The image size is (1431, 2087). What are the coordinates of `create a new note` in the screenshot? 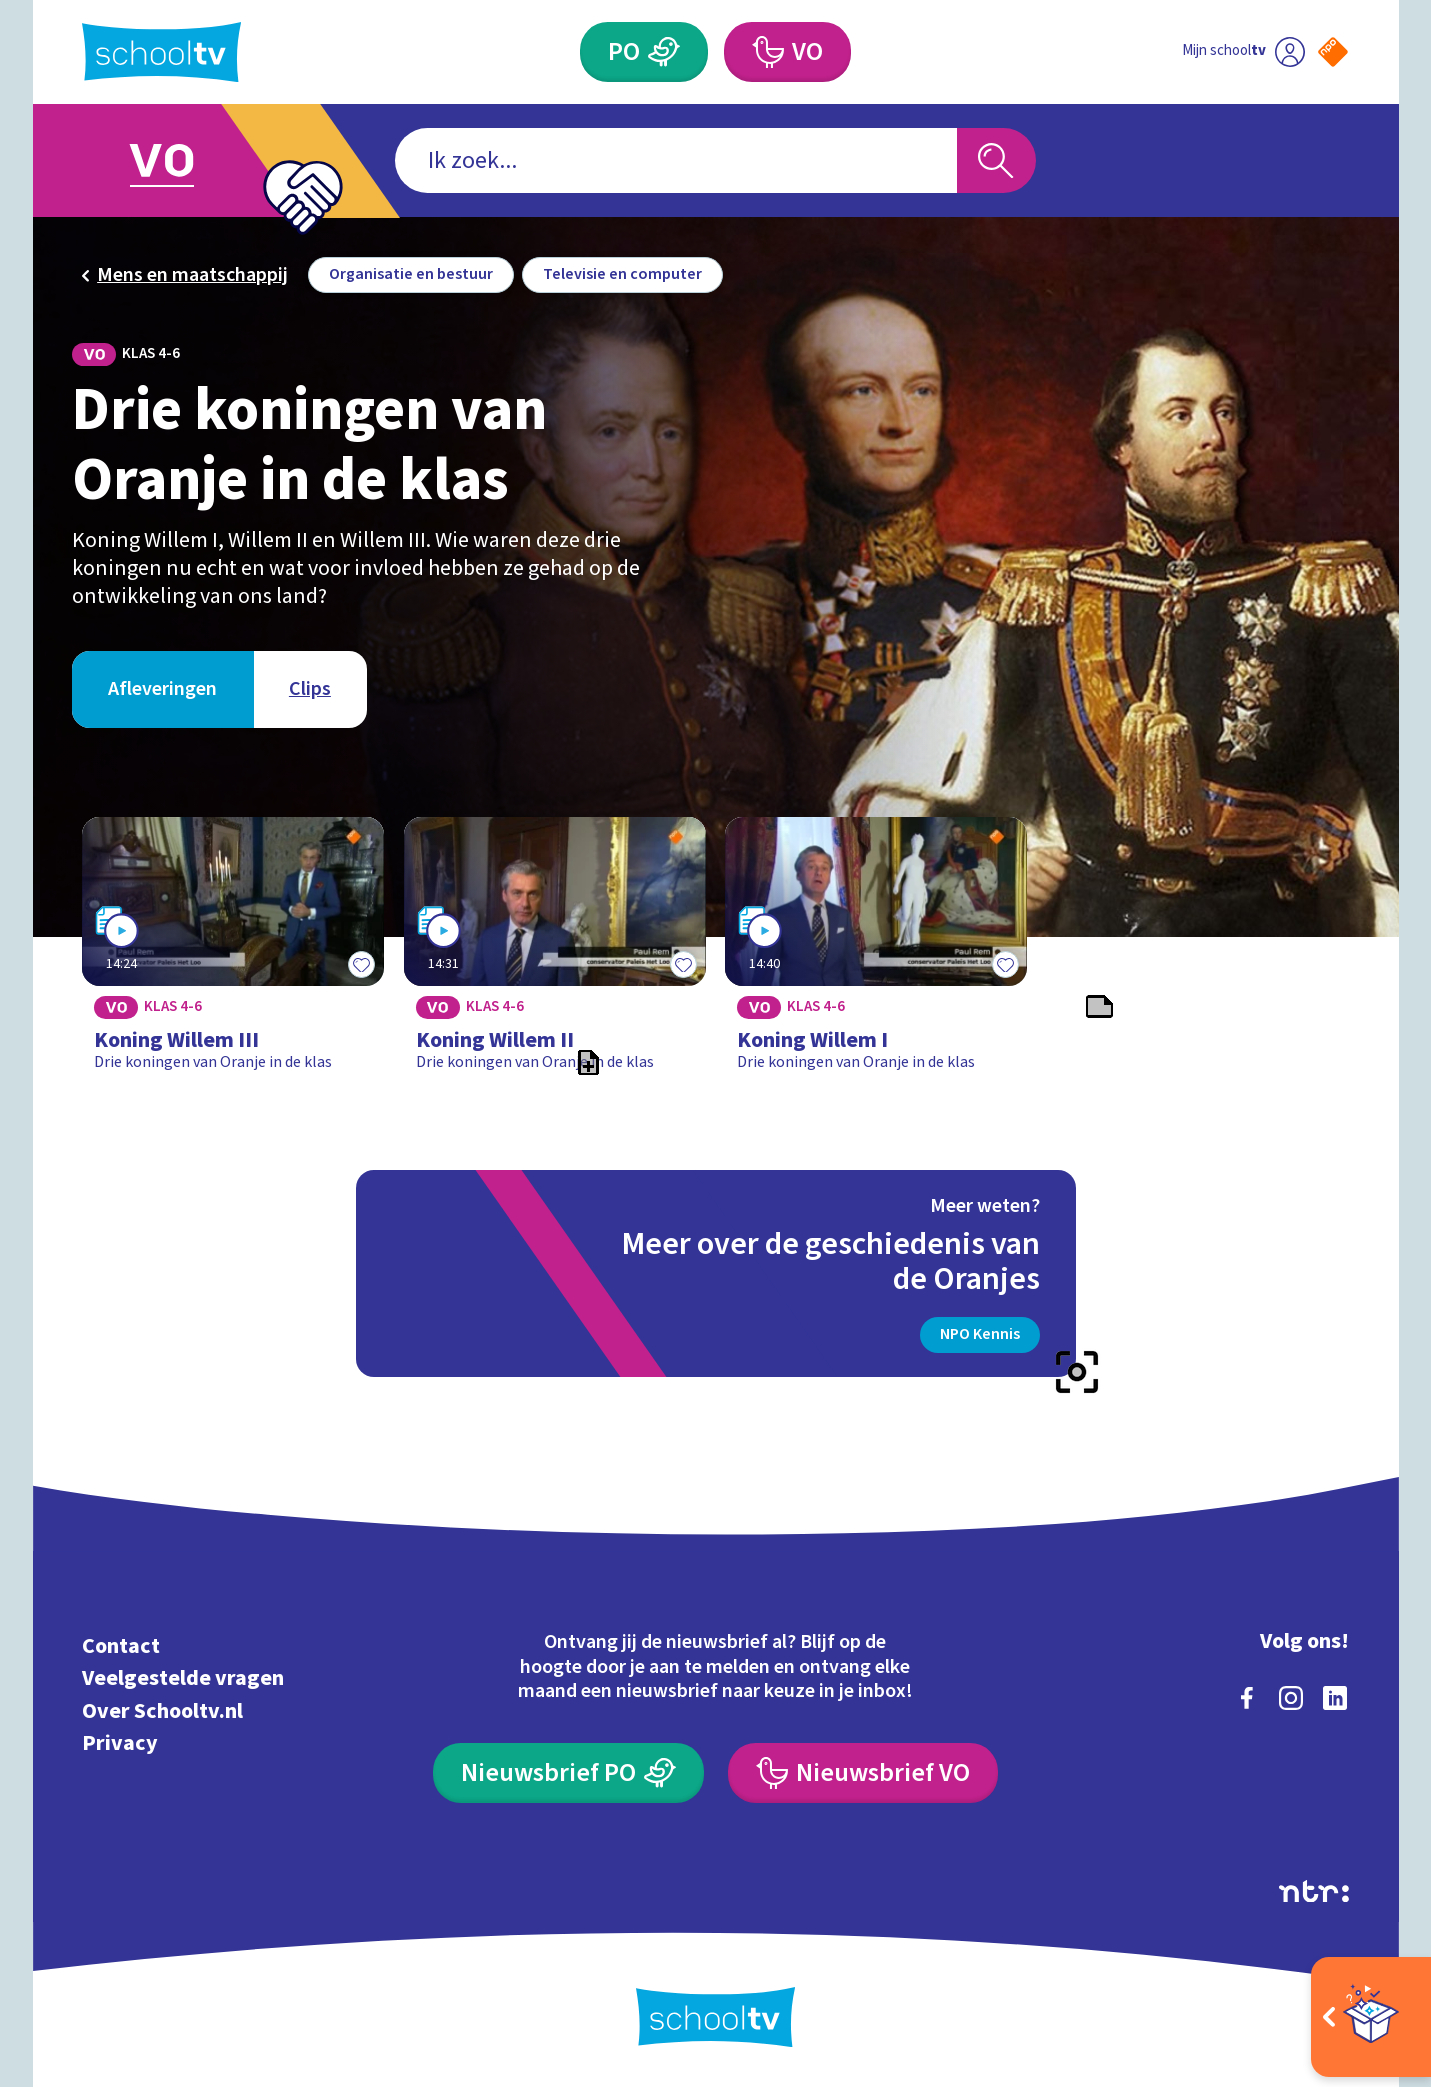 It's located at (1099, 1006).